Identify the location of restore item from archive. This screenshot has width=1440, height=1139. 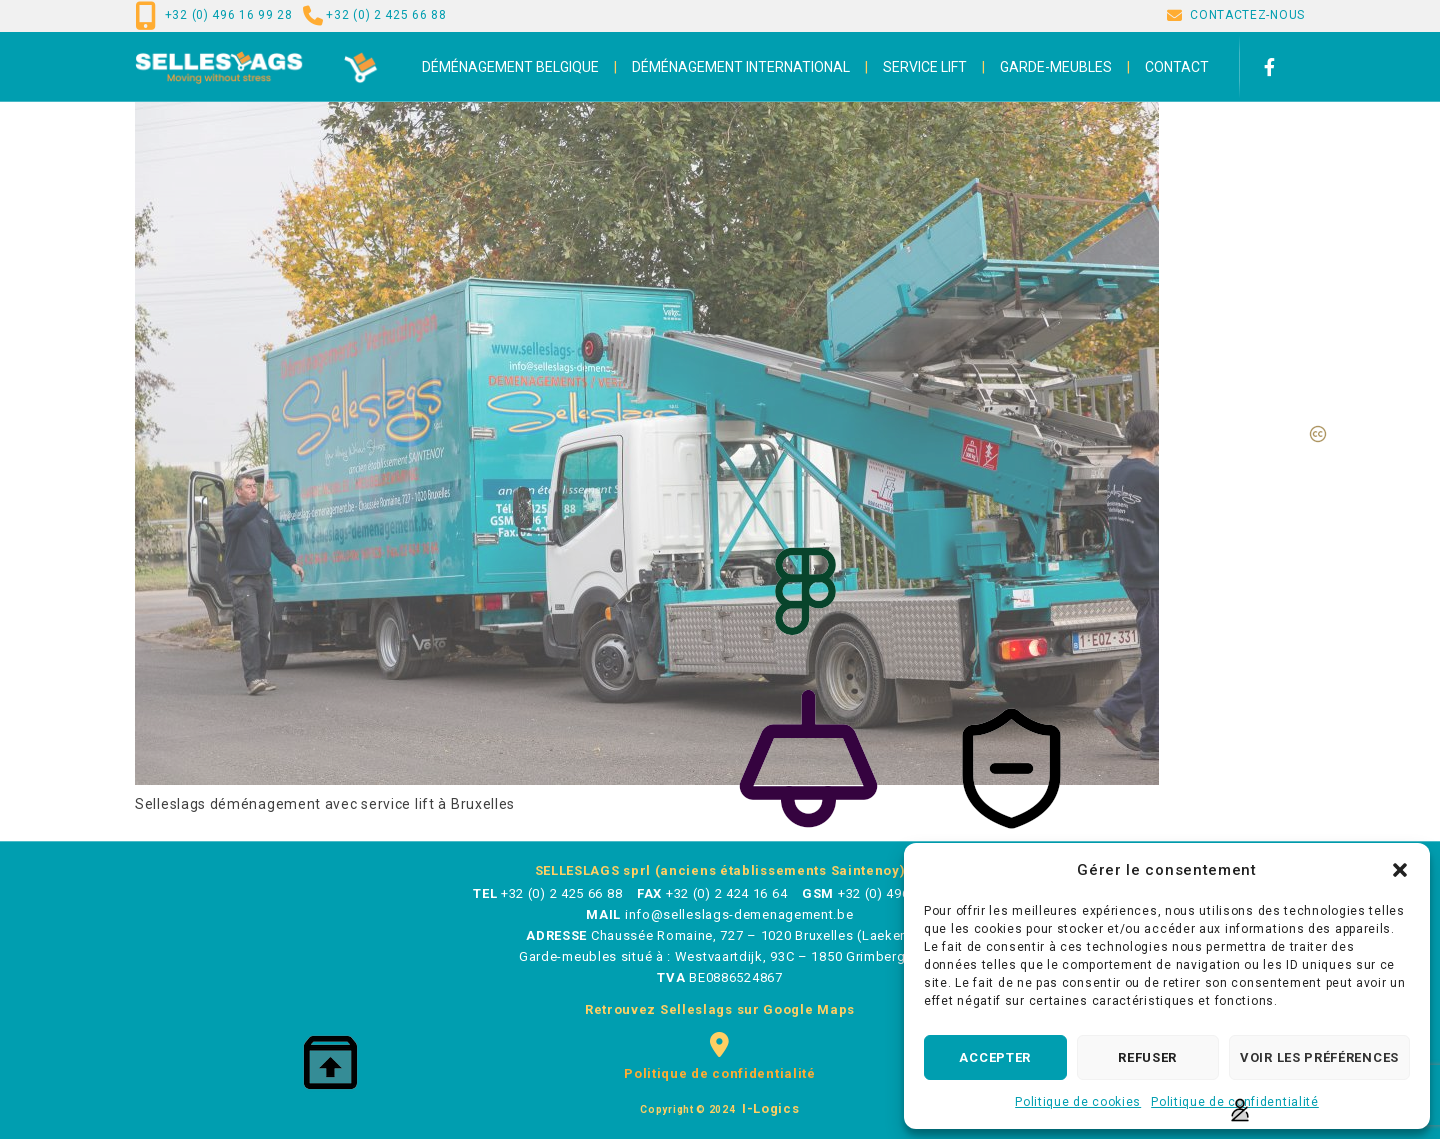
(330, 1062).